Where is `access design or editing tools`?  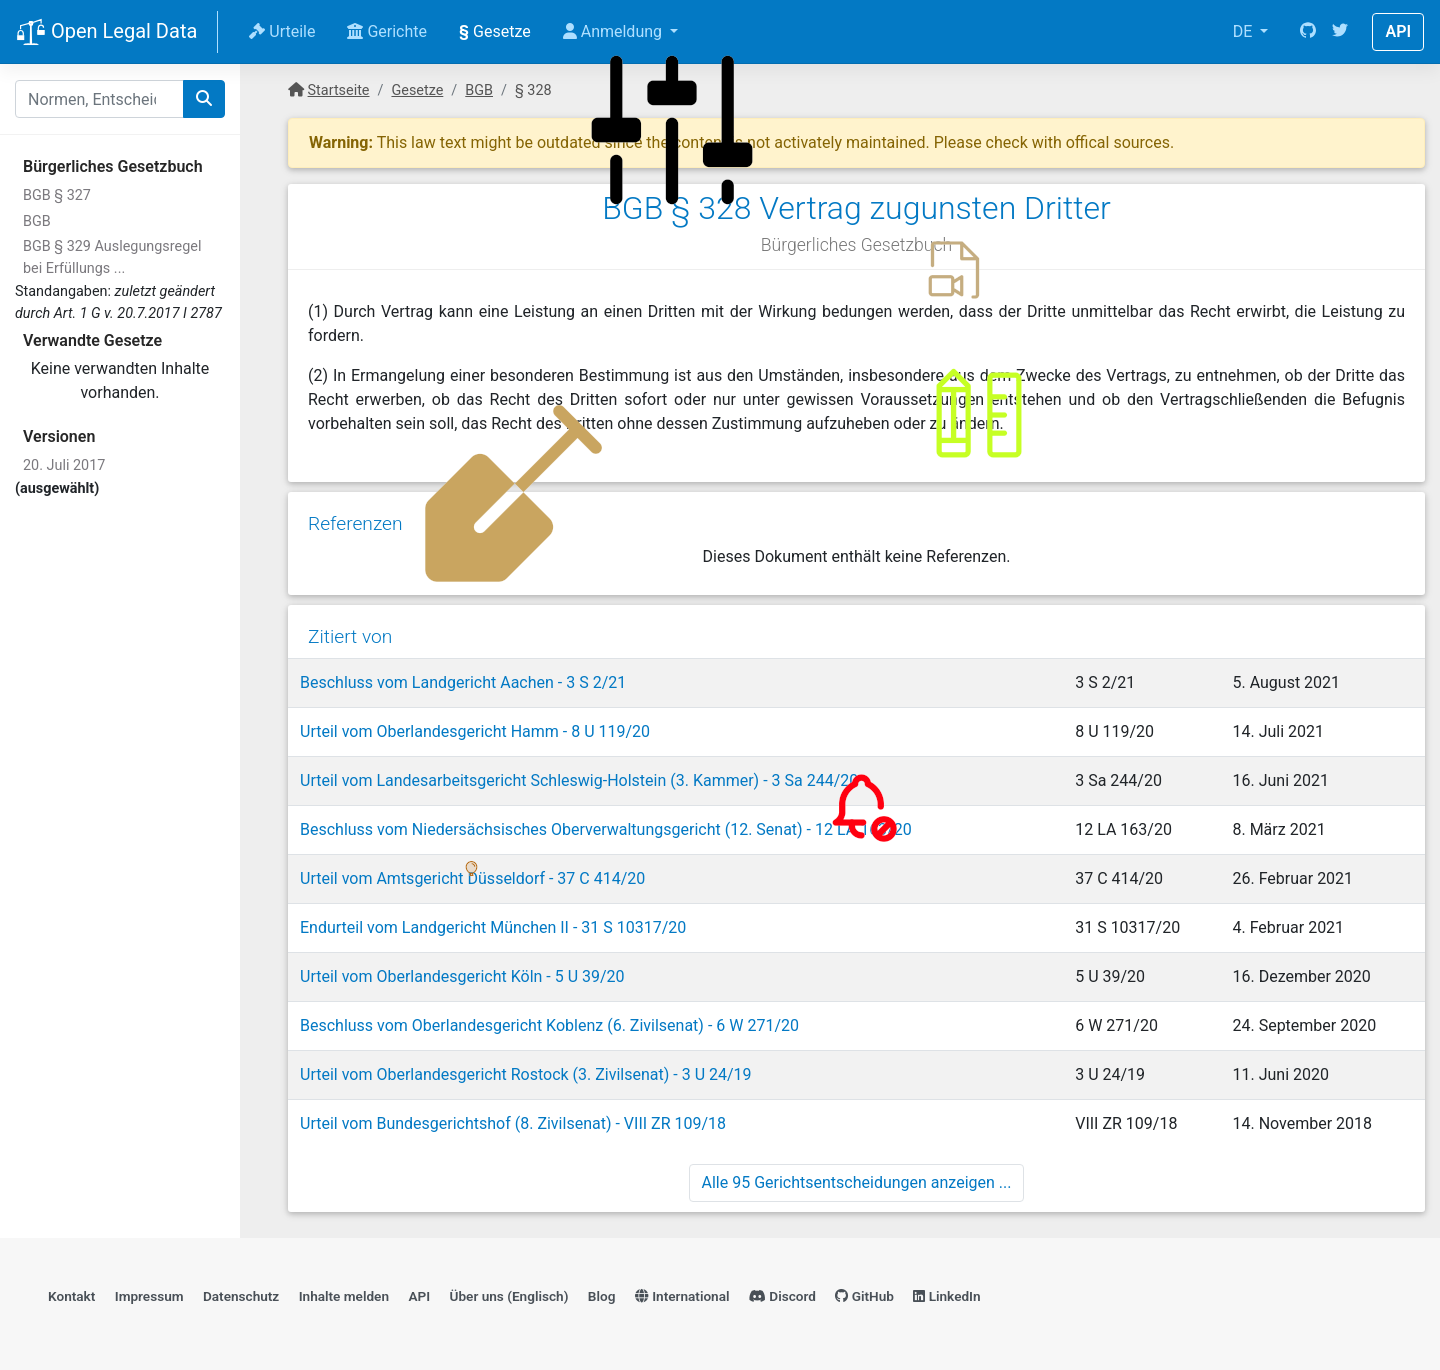
access design or editing tools is located at coordinates (979, 415).